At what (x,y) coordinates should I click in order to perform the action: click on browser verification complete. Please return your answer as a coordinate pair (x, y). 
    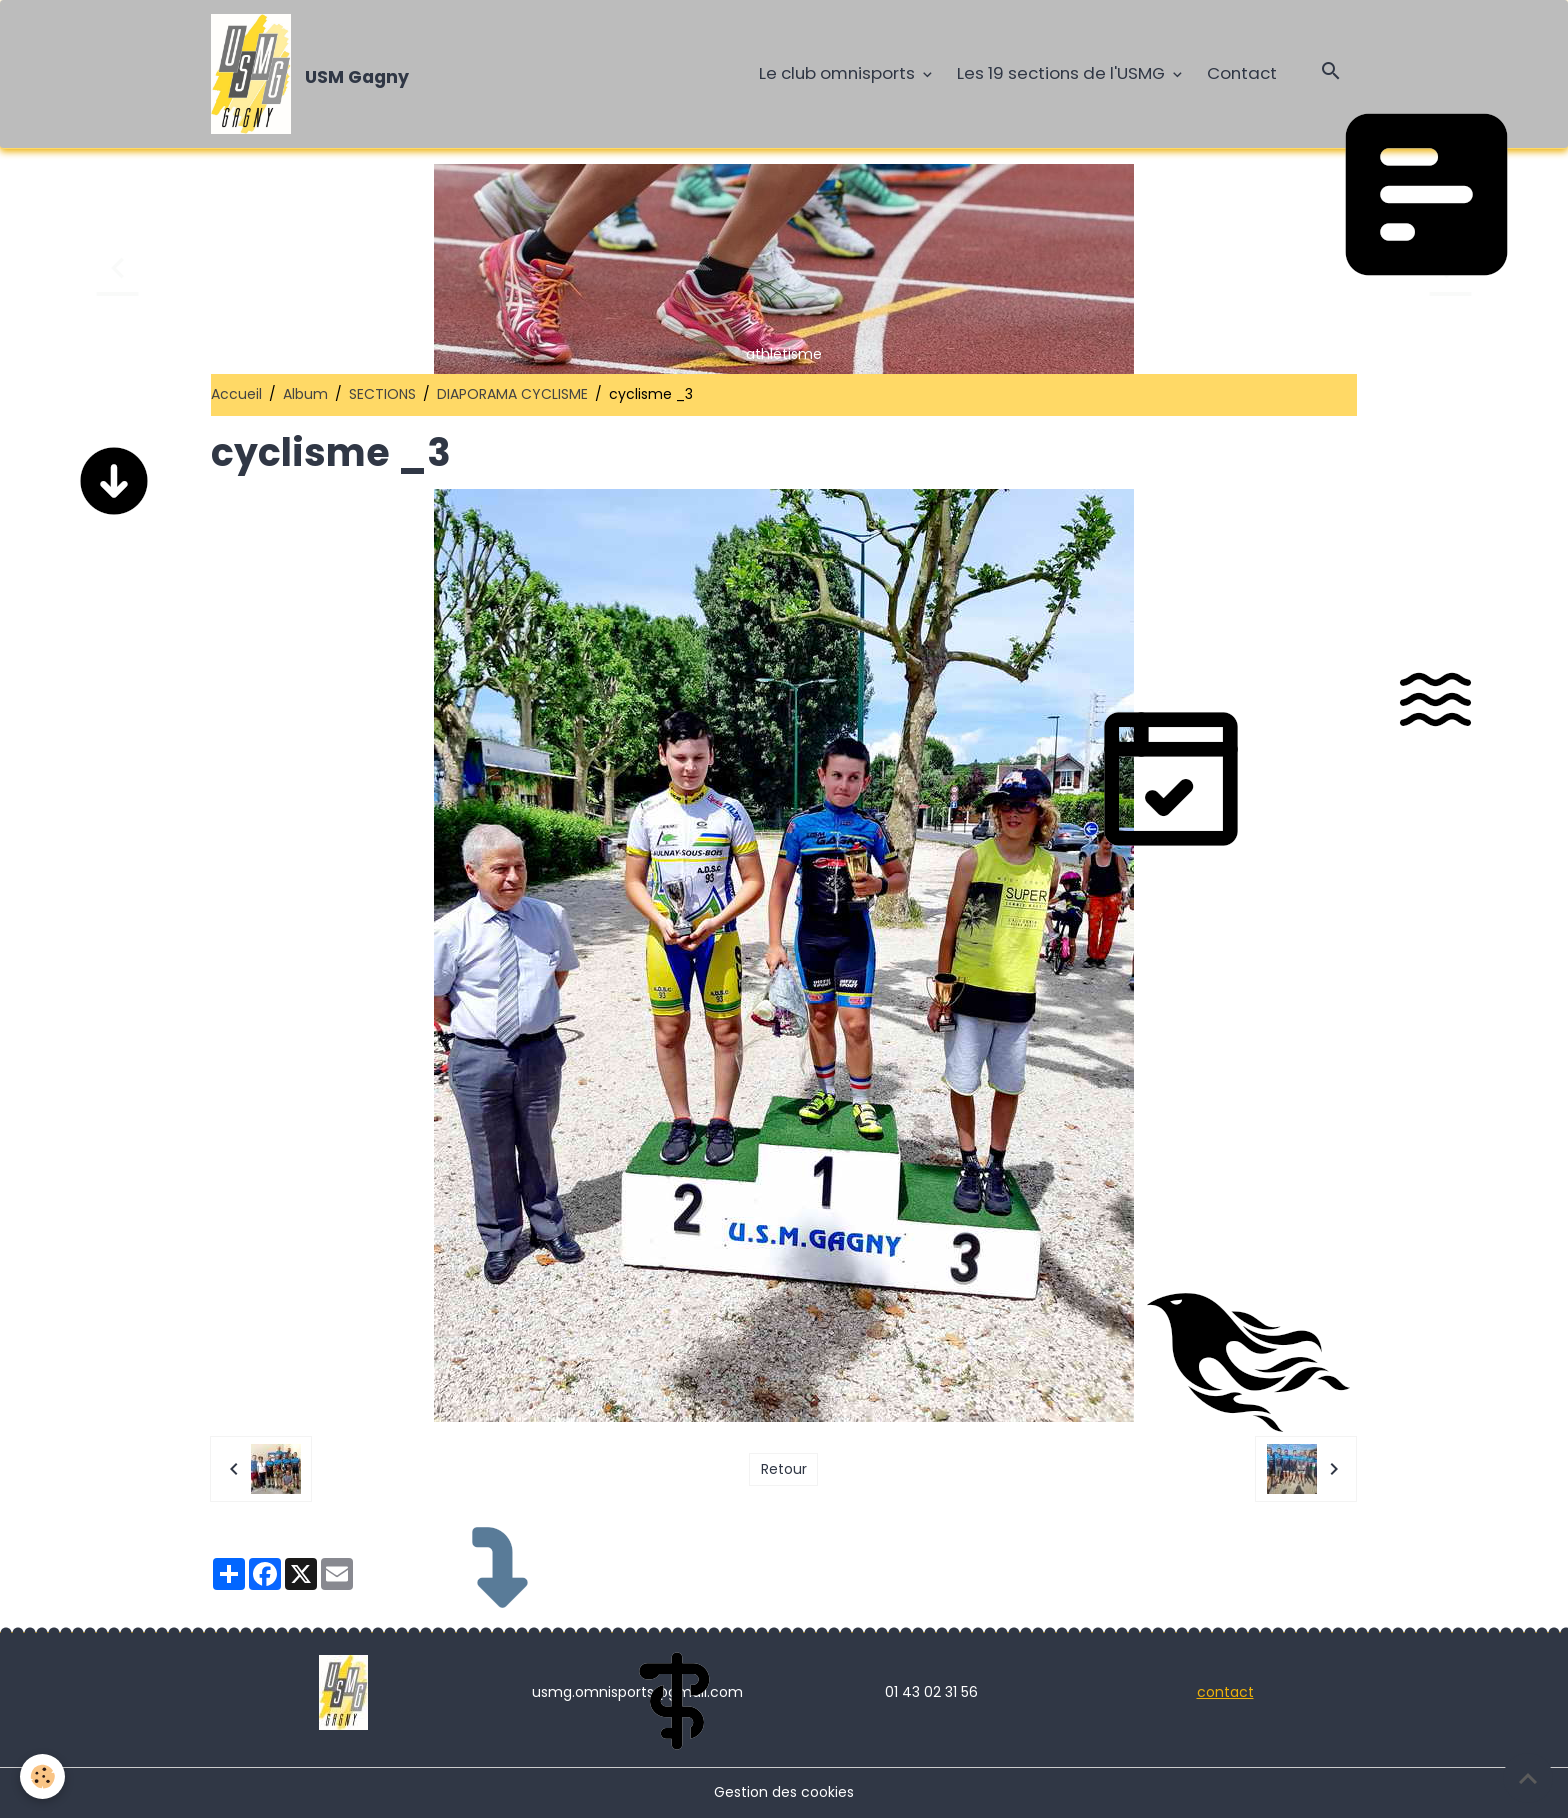
    Looking at the image, I should click on (1171, 779).